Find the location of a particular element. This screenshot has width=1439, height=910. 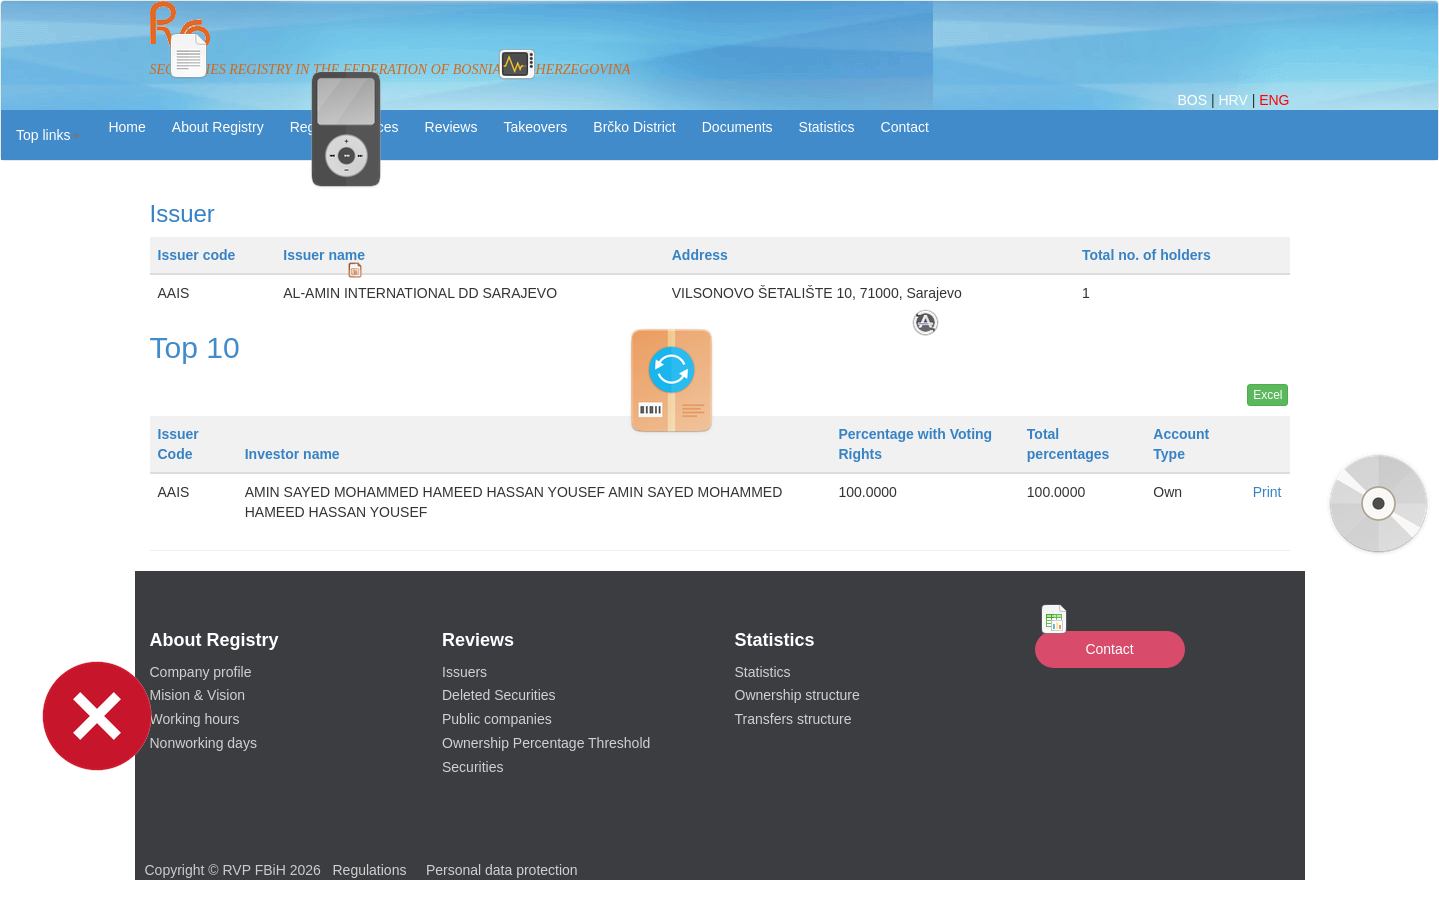

open a spreadsheet file is located at coordinates (1054, 619).